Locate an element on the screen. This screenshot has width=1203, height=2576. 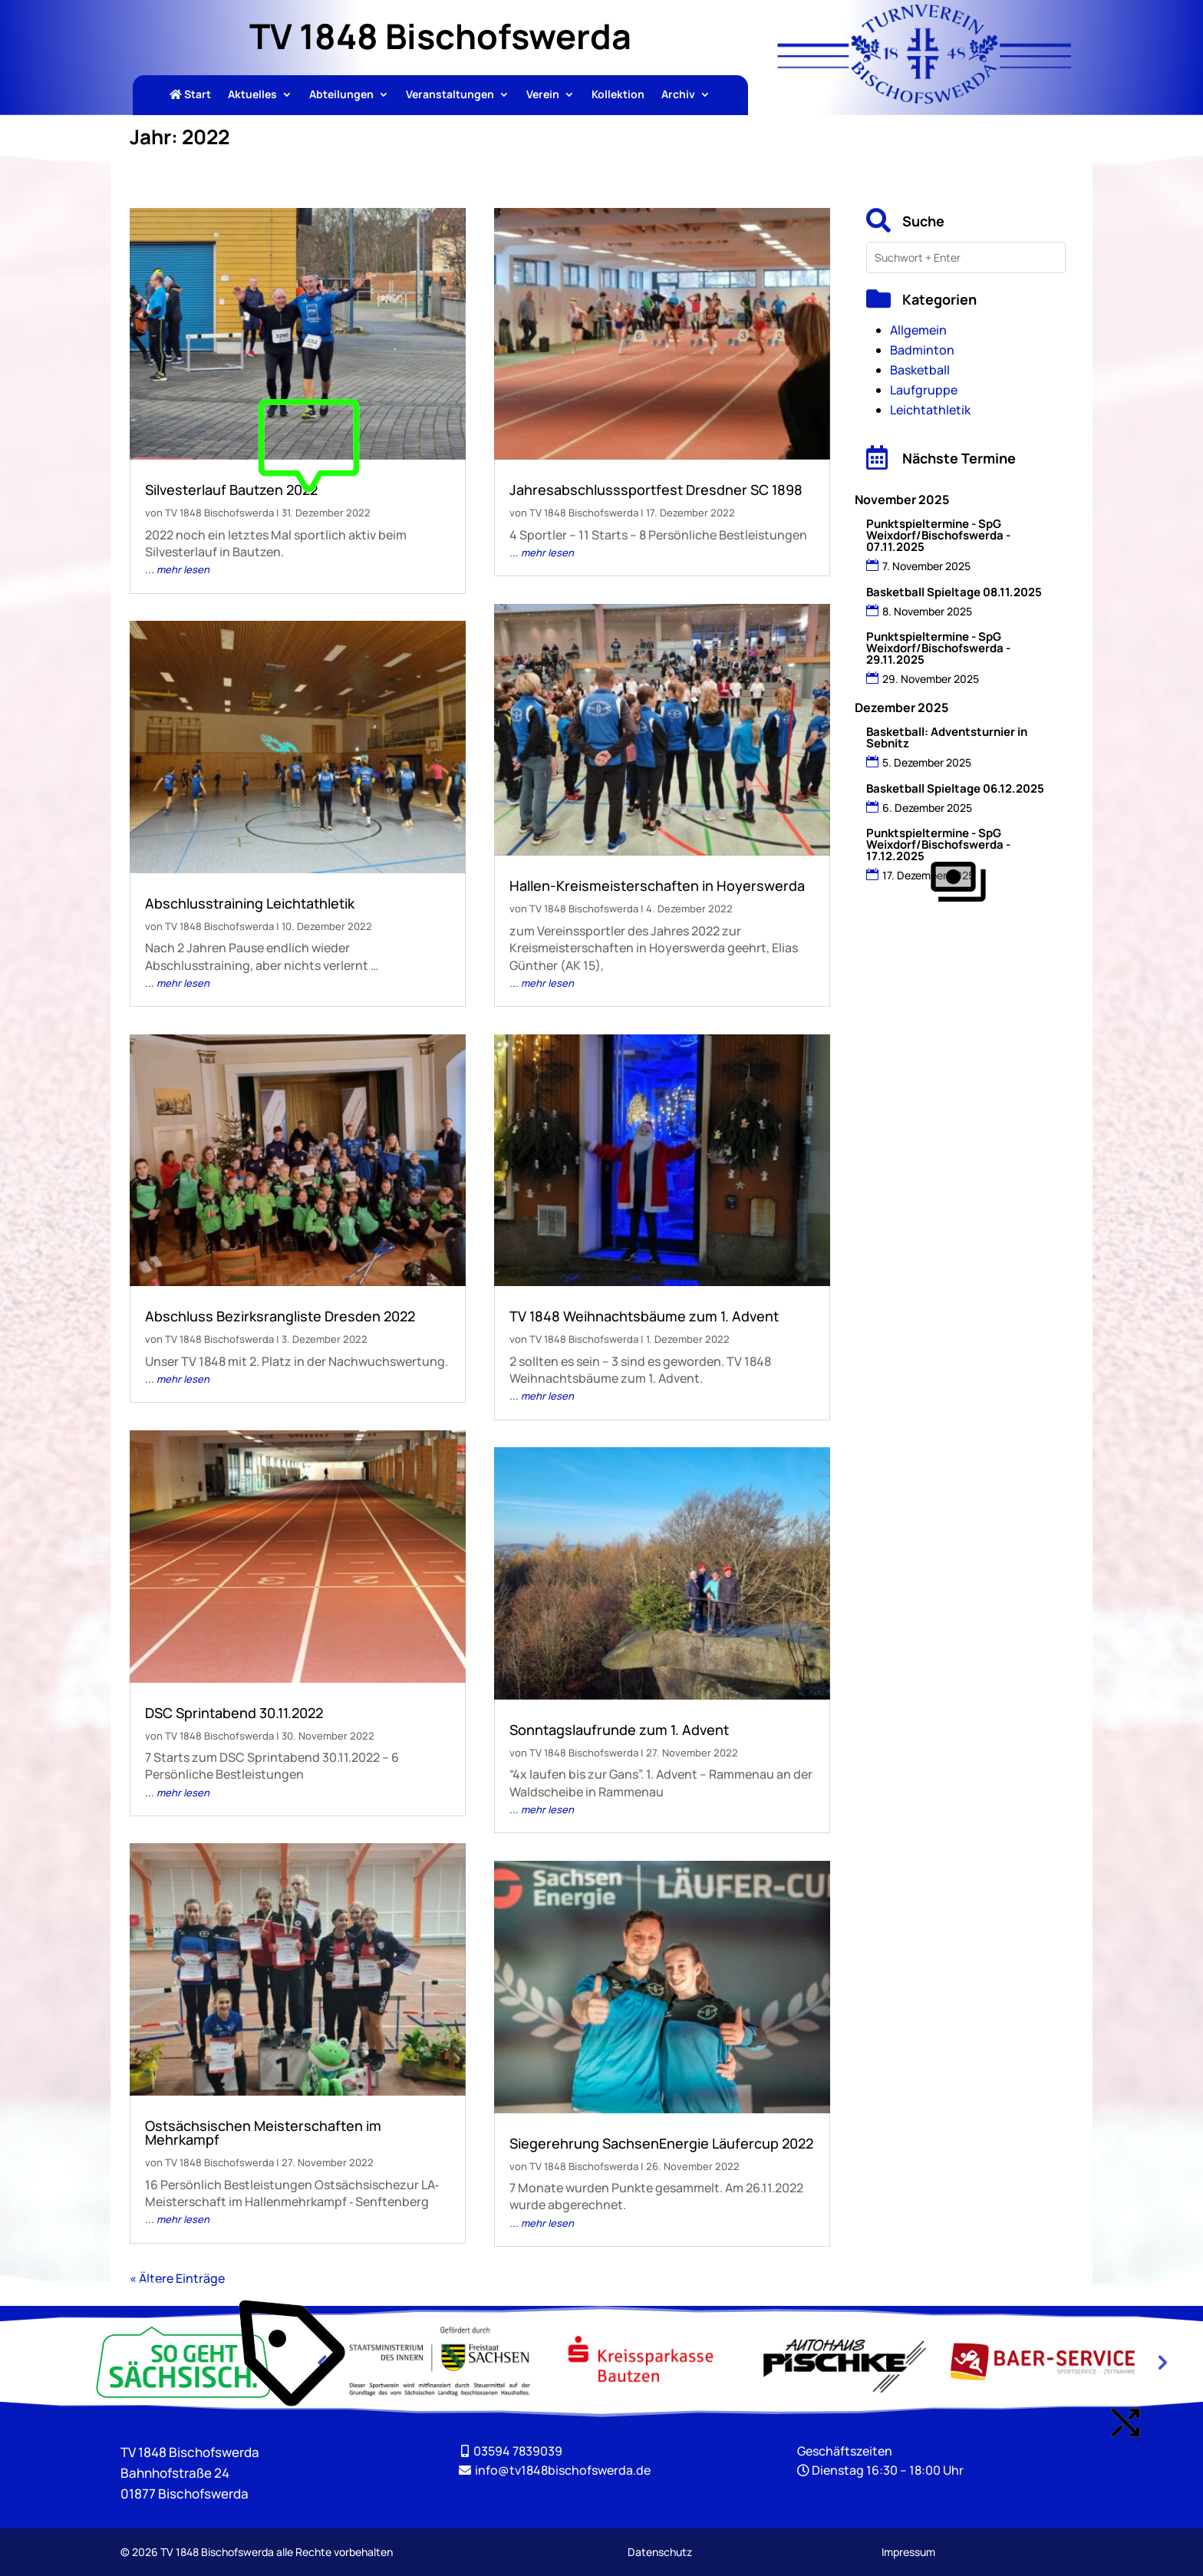
open chat or messaging is located at coordinates (308, 441).